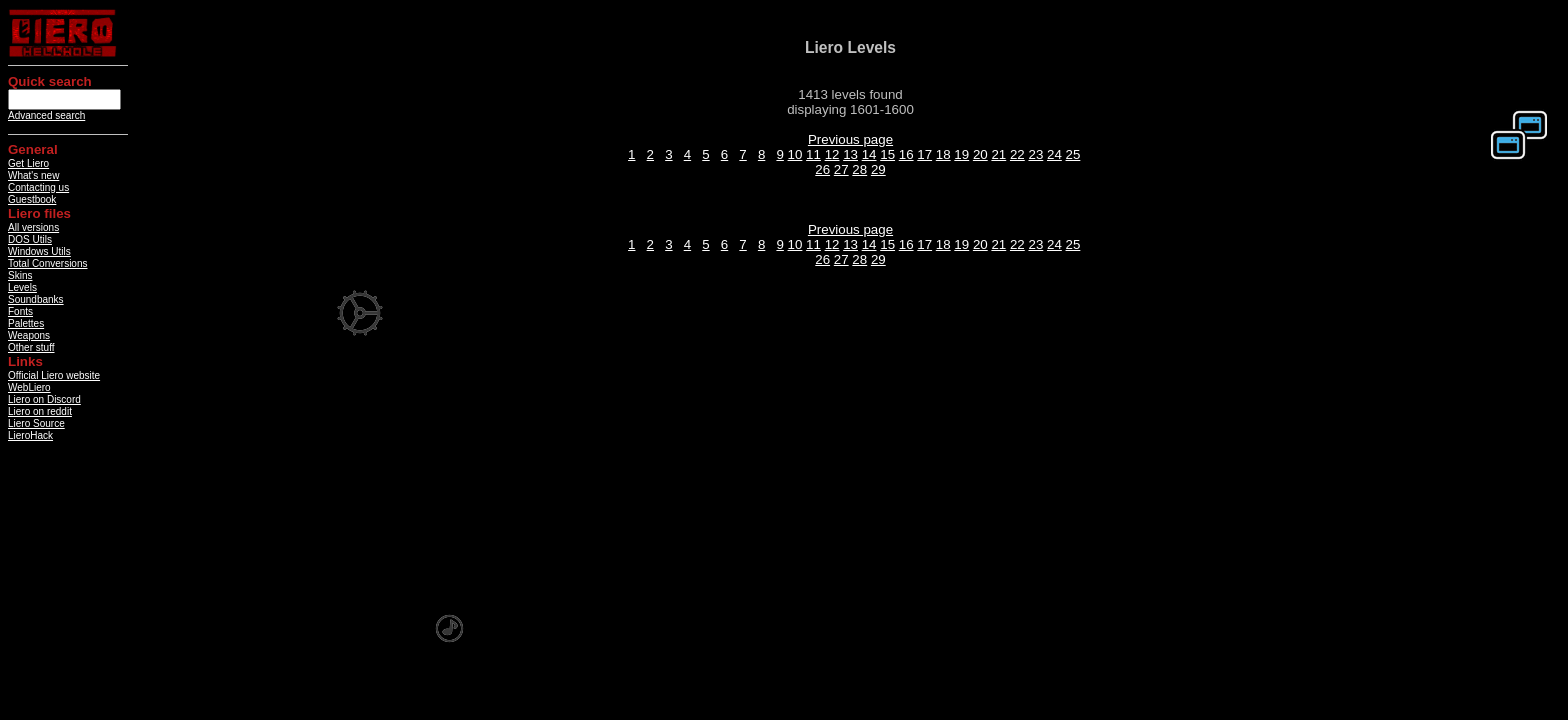  What do you see at coordinates (360, 313) in the screenshot?
I see `access system settings and preferences` at bounding box center [360, 313].